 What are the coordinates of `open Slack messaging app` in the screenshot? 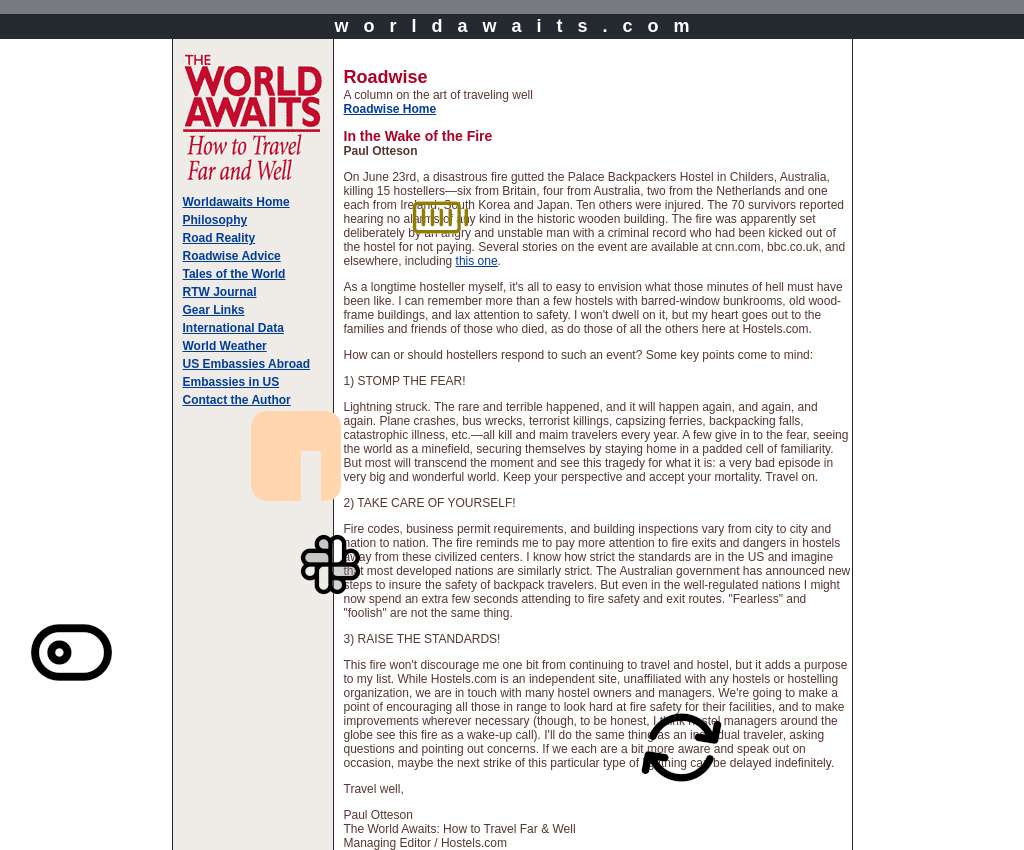 It's located at (330, 564).